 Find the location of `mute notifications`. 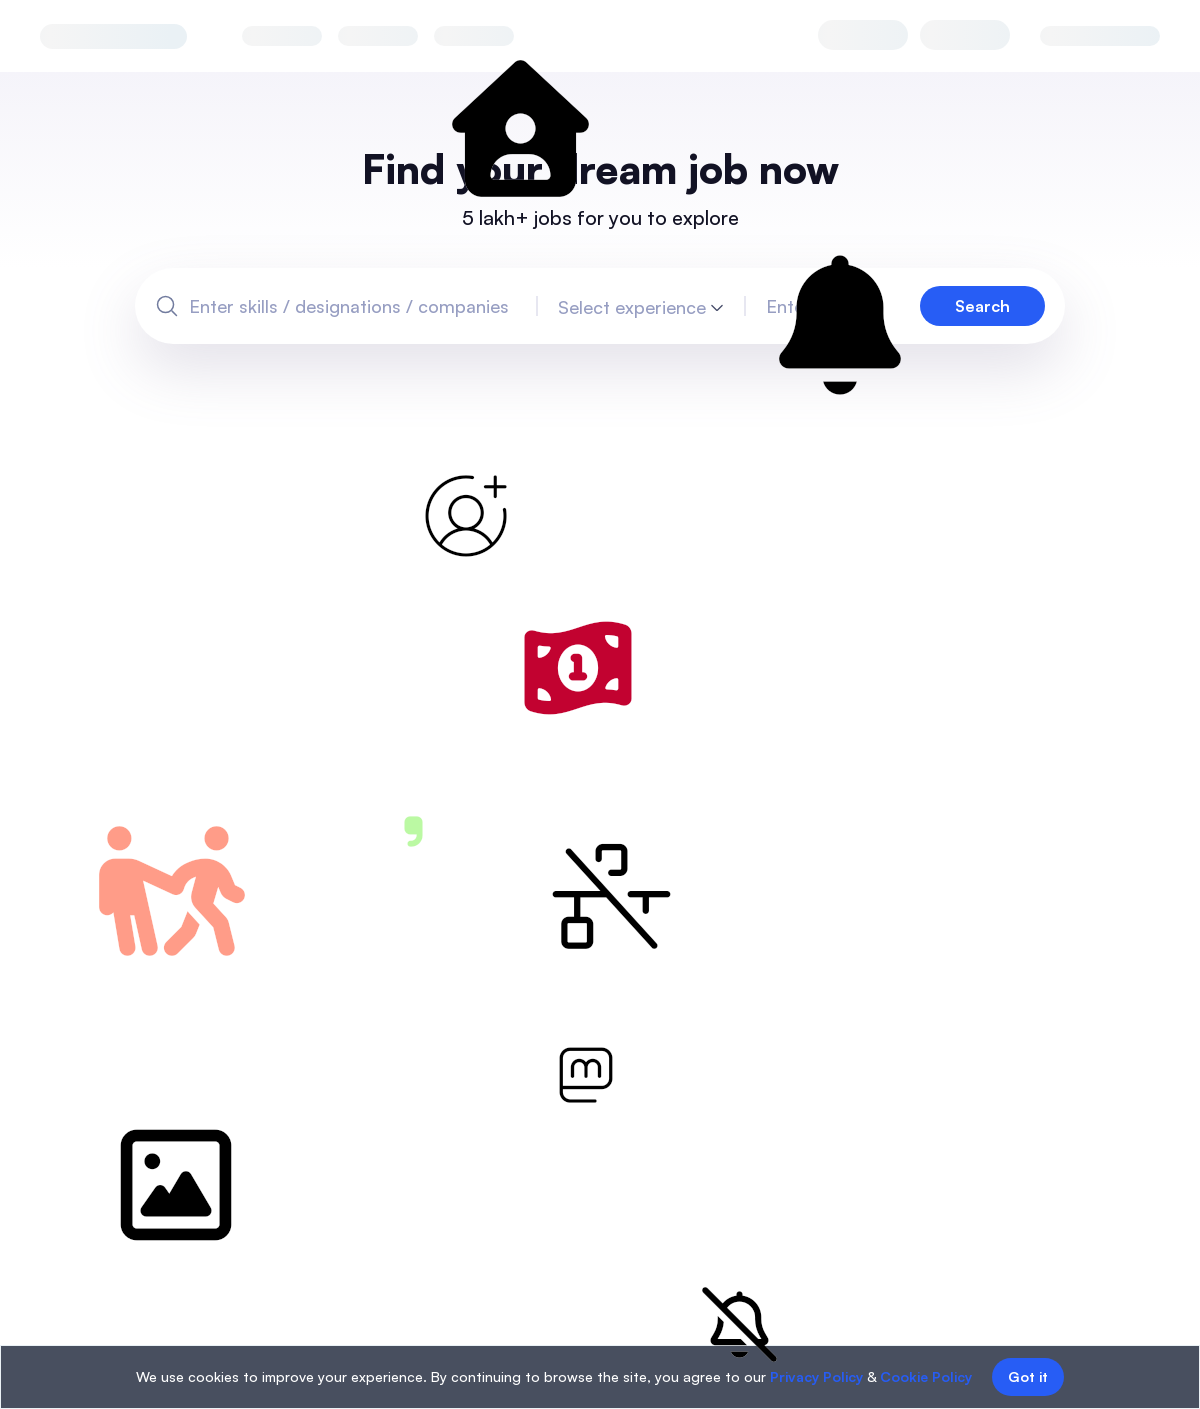

mute notifications is located at coordinates (739, 1324).